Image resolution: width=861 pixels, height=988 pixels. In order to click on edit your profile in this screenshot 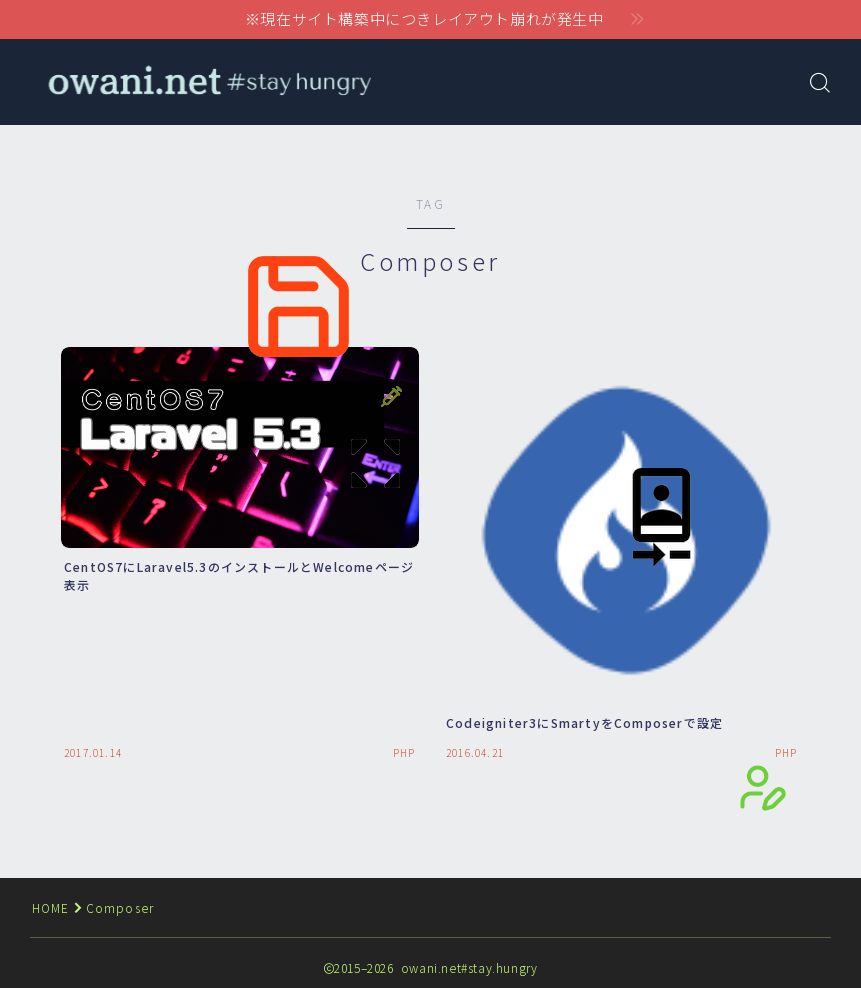, I will do `click(762, 787)`.